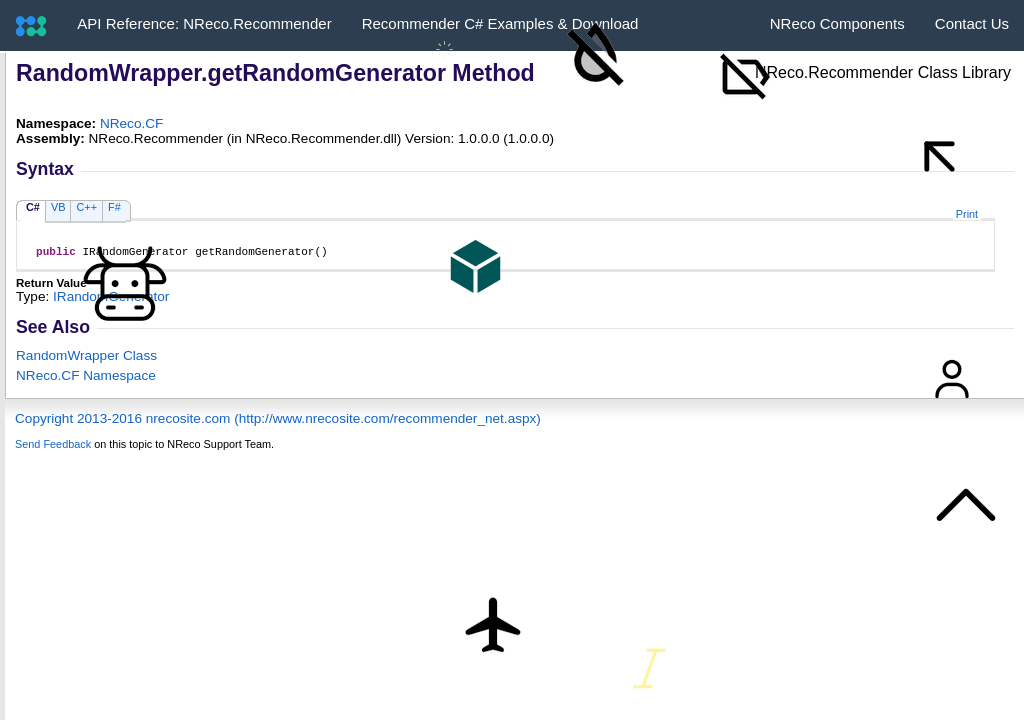  I want to click on view user profile, so click(952, 379).